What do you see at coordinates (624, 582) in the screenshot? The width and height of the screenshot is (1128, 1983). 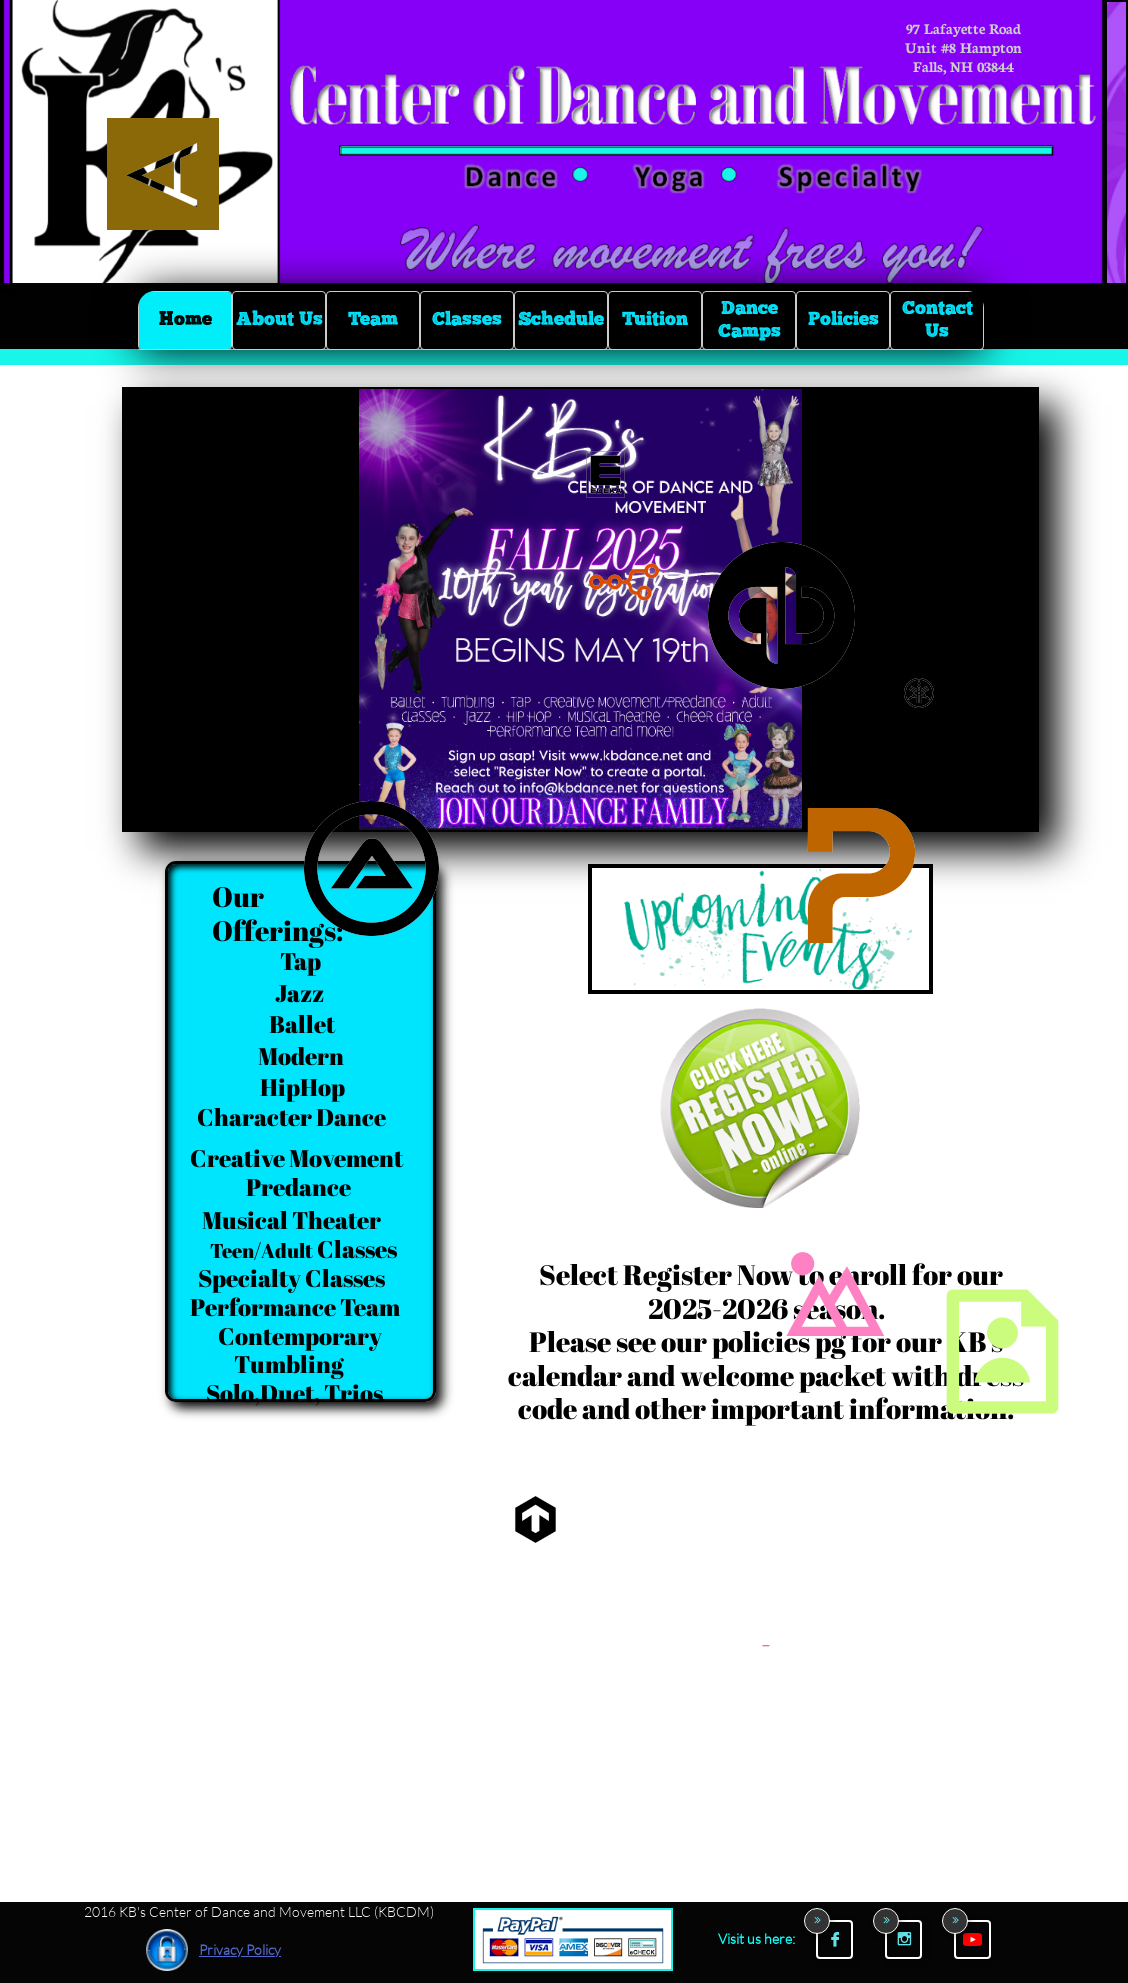 I see `open n8n workflow automation platform` at bounding box center [624, 582].